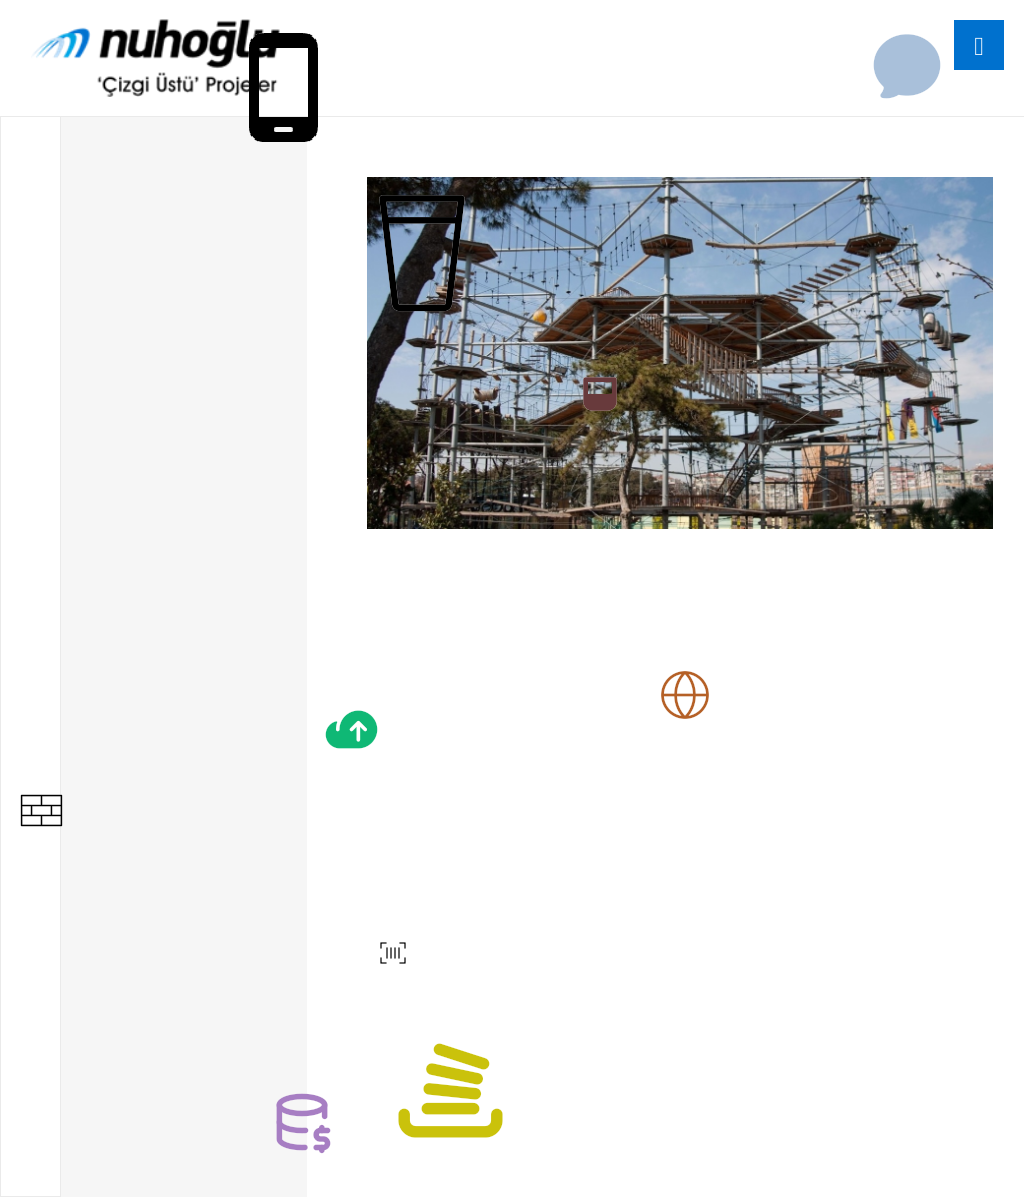 The image size is (1024, 1197). Describe the element at coordinates (393, 953) in the screenshot. I see `scan a barcode` at that location.